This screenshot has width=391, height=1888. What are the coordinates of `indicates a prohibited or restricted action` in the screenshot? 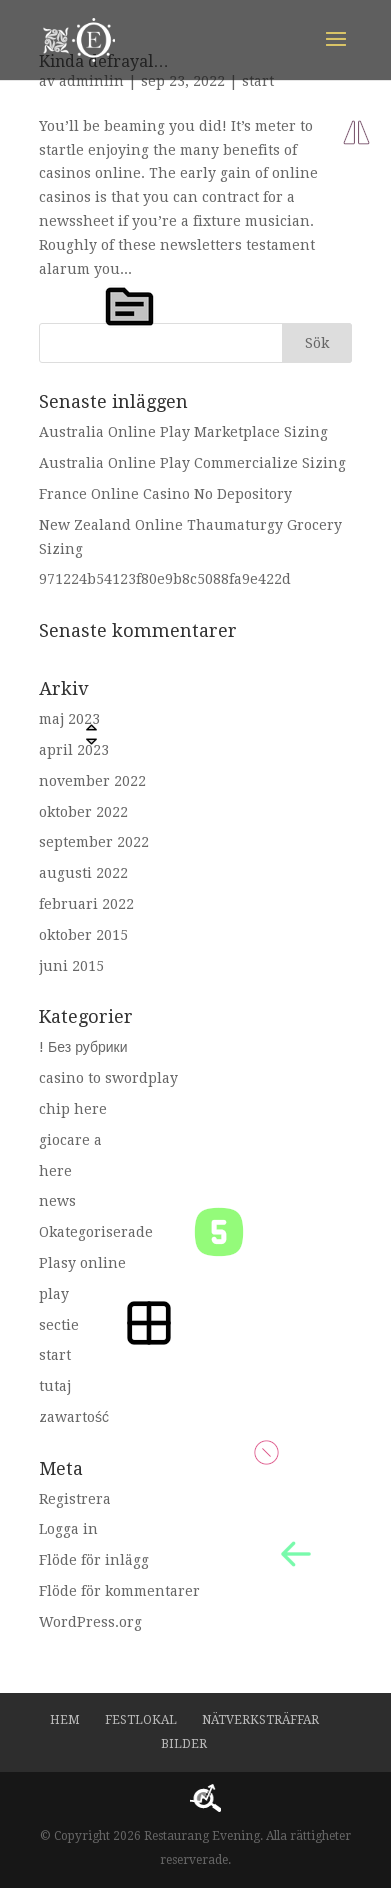 It's located at (266, 1452).